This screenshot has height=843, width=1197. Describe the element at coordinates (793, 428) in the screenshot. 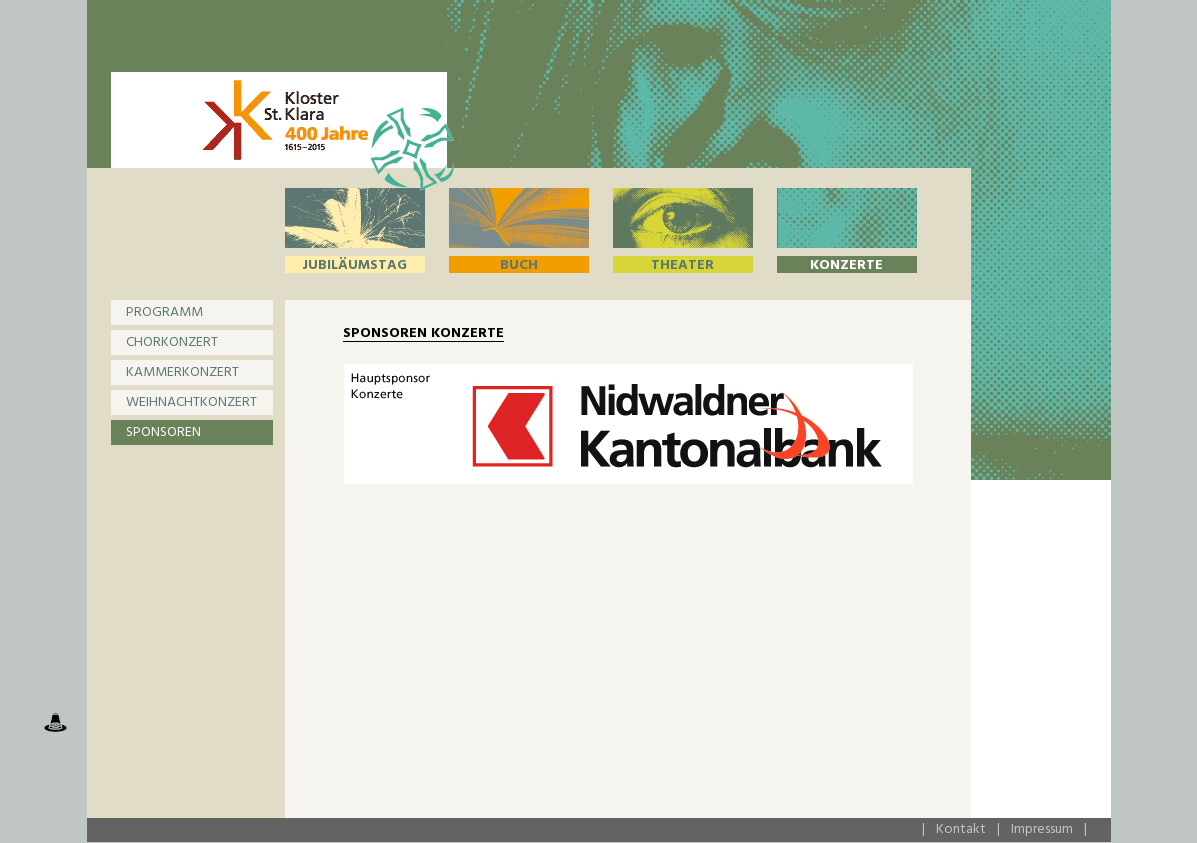

I see `indicates a slash or cutting attack action` at that location.